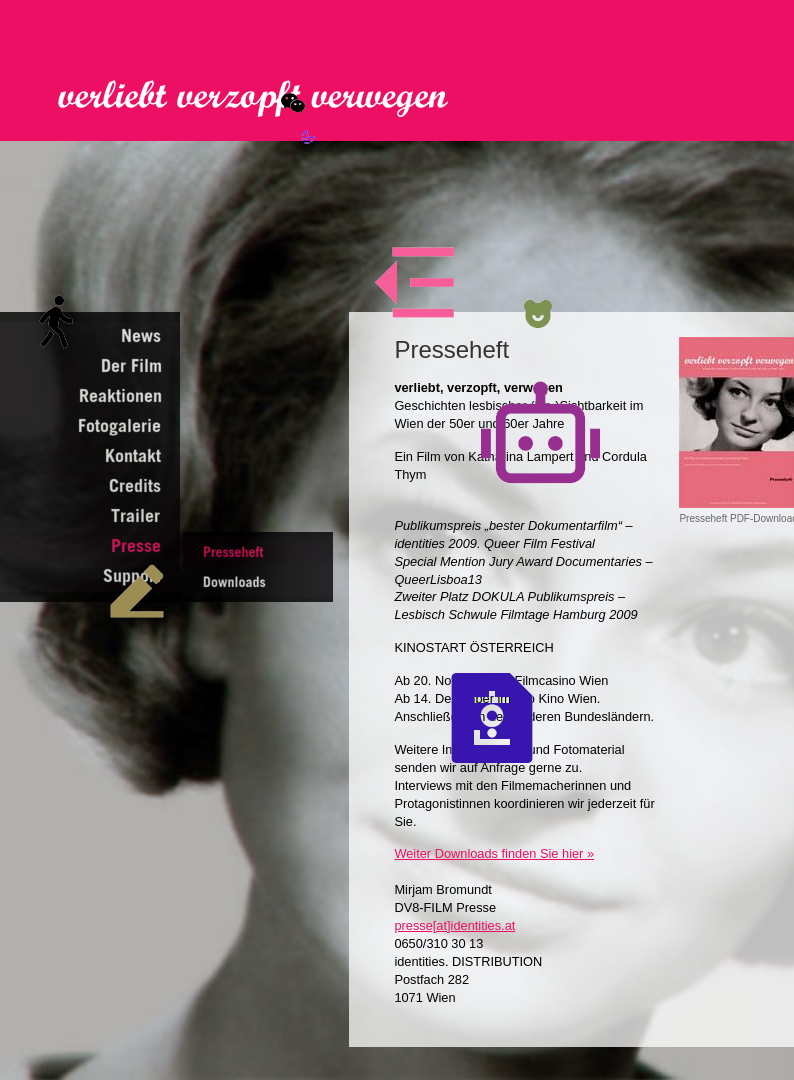  I want to click on access AI or chatbot features, so click(540, 438).